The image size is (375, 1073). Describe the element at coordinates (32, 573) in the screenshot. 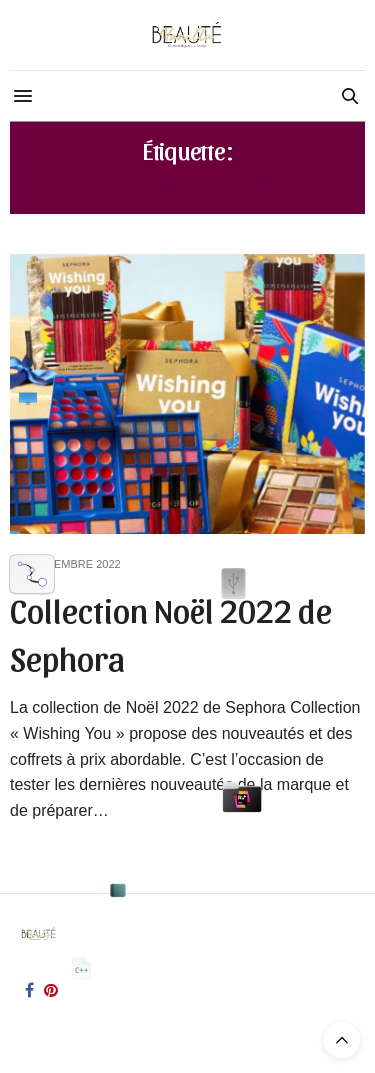

I see `open a karbon vector graphics file` at that location.